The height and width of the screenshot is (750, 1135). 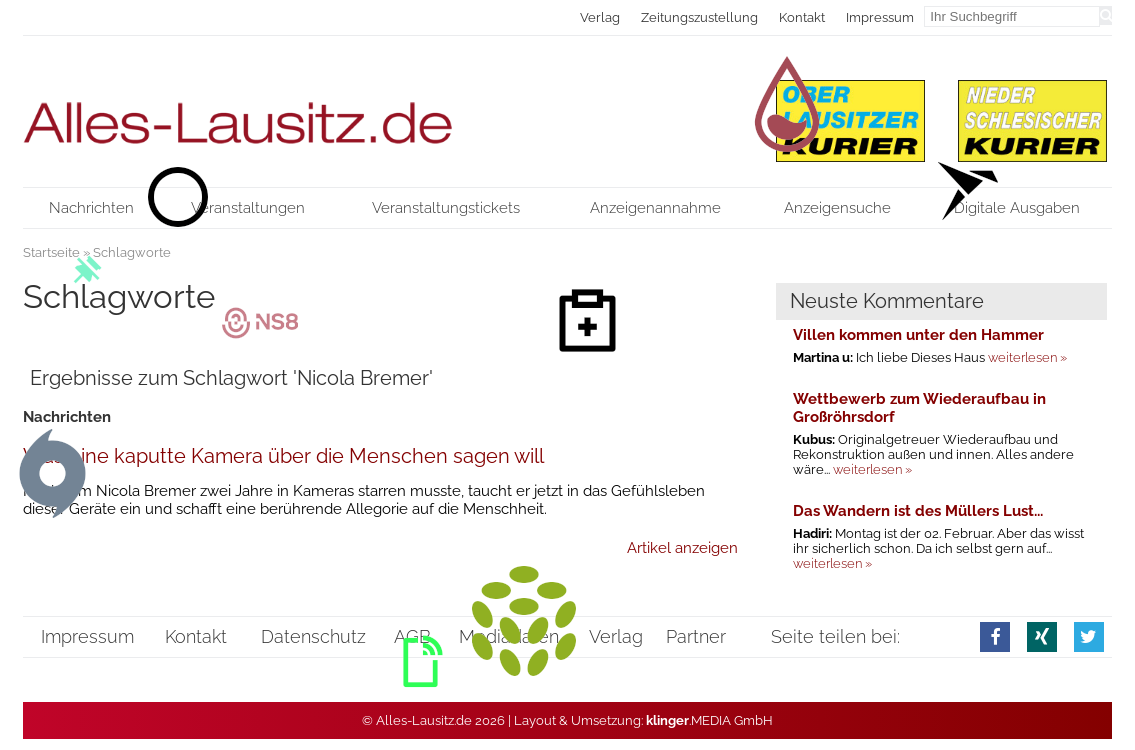 What do you see at coordinates (178, 197) in the screenshot?
I see `unselected checkbox or radio button option` at bounding box center [178, 197].